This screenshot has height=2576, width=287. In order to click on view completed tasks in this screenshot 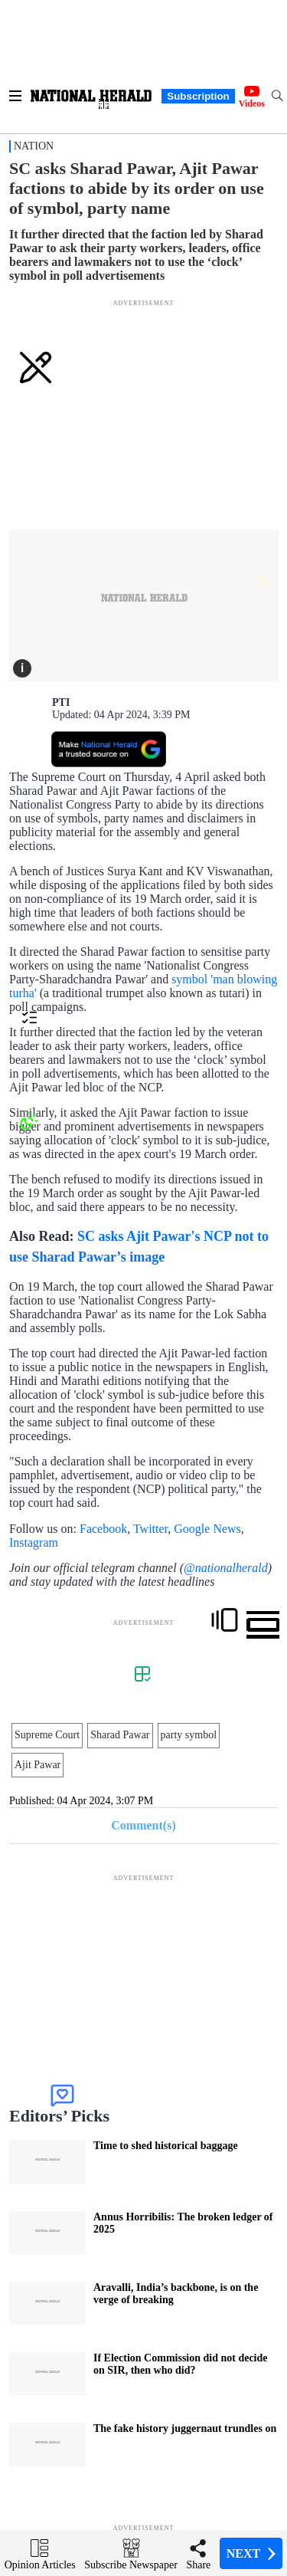, I will do `click(29, 1017)`.